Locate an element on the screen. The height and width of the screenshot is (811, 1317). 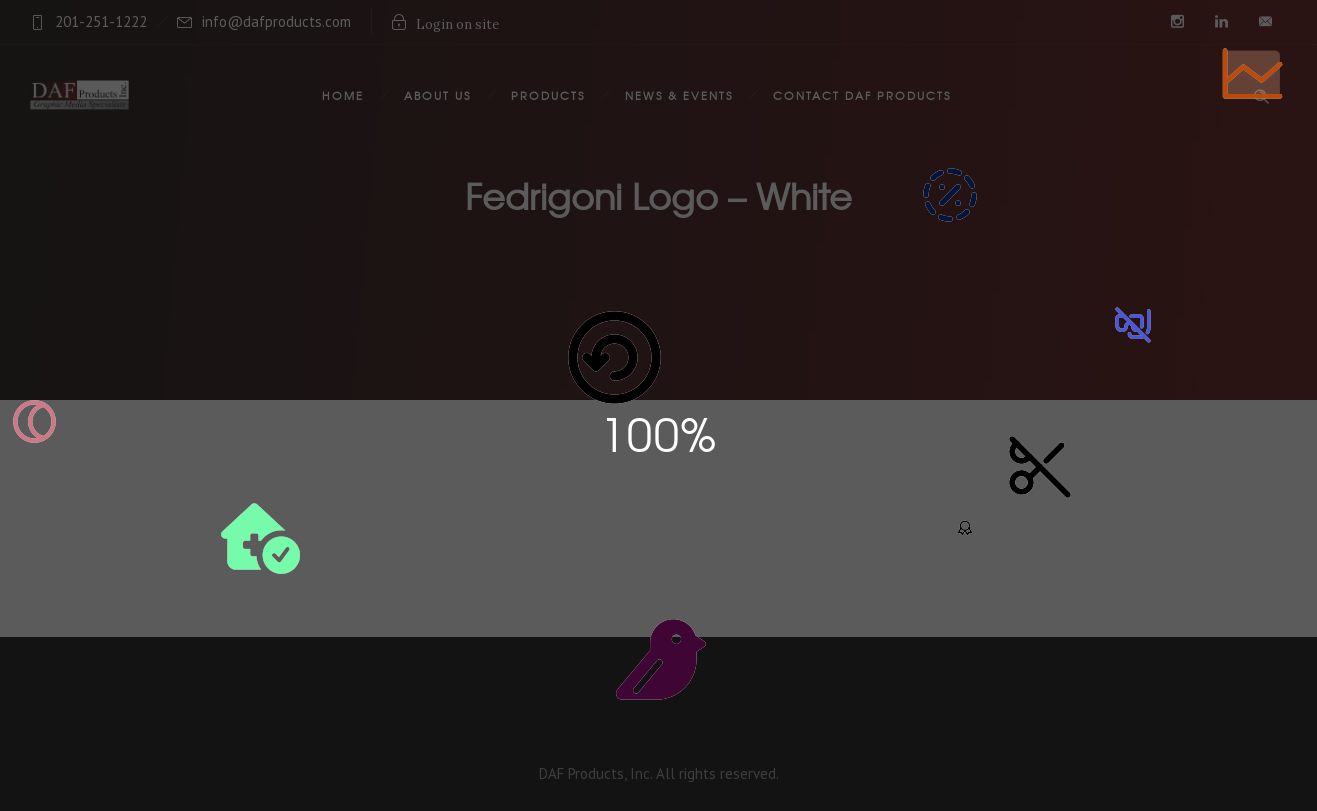
access twitter or social media sharing is located at coordinates (662, 662).